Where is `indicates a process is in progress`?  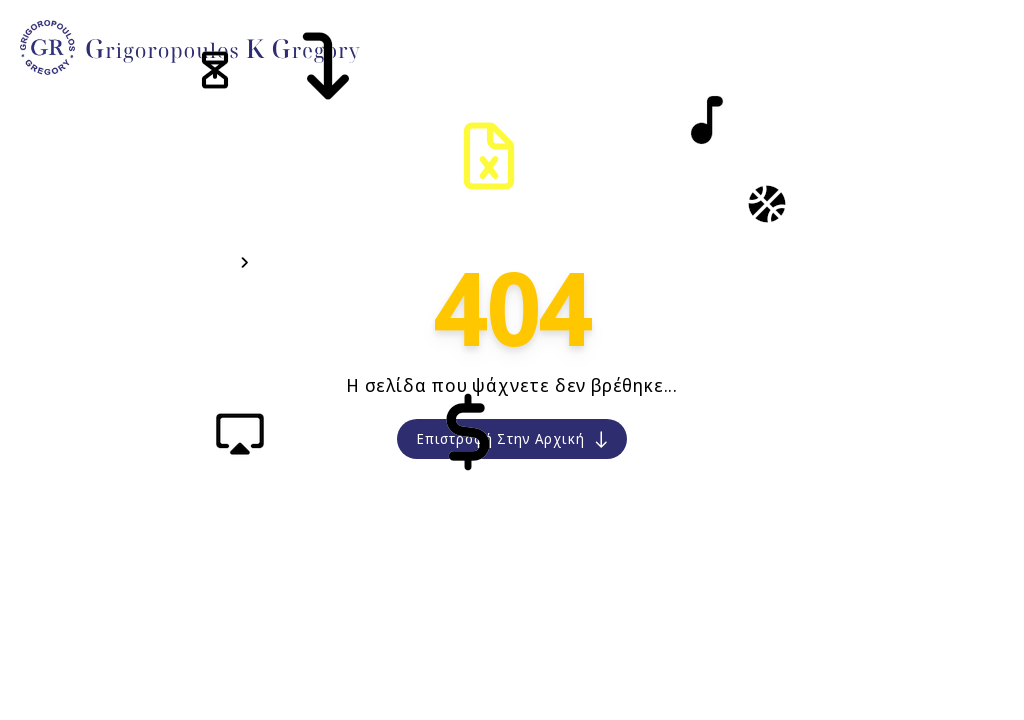 indicates a process is in progress is located at coordinates (215, 70).